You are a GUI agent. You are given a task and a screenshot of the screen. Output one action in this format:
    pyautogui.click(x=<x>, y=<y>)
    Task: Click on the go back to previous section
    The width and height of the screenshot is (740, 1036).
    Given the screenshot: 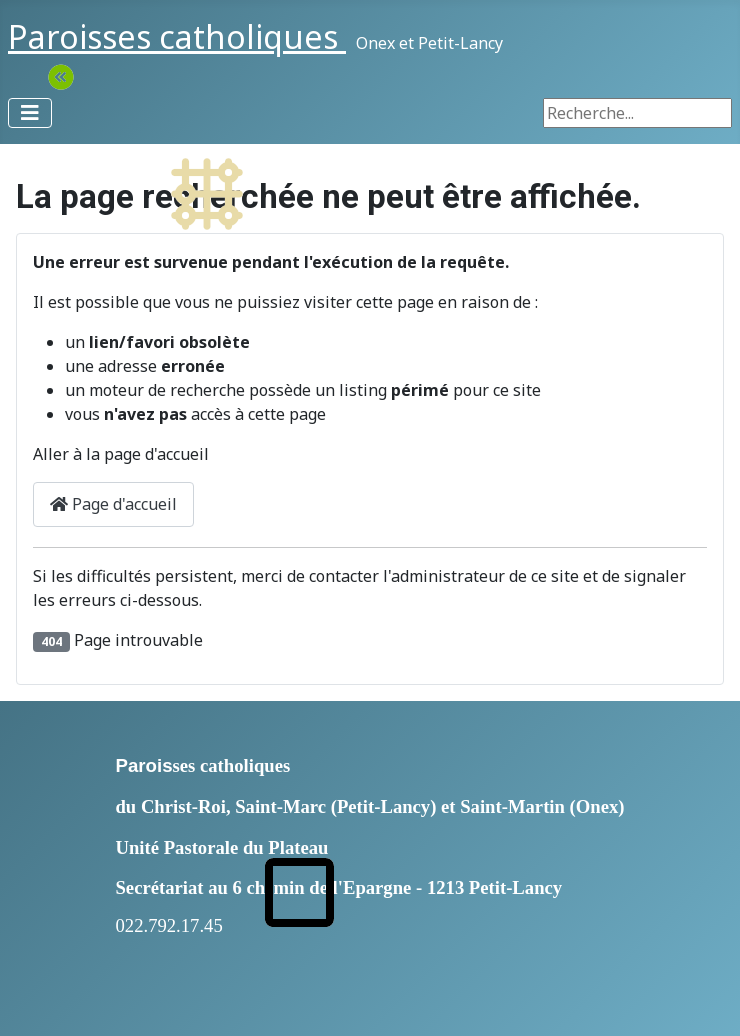 What is the action you would take?
    pyautogui.click(x=61, y=77)
    